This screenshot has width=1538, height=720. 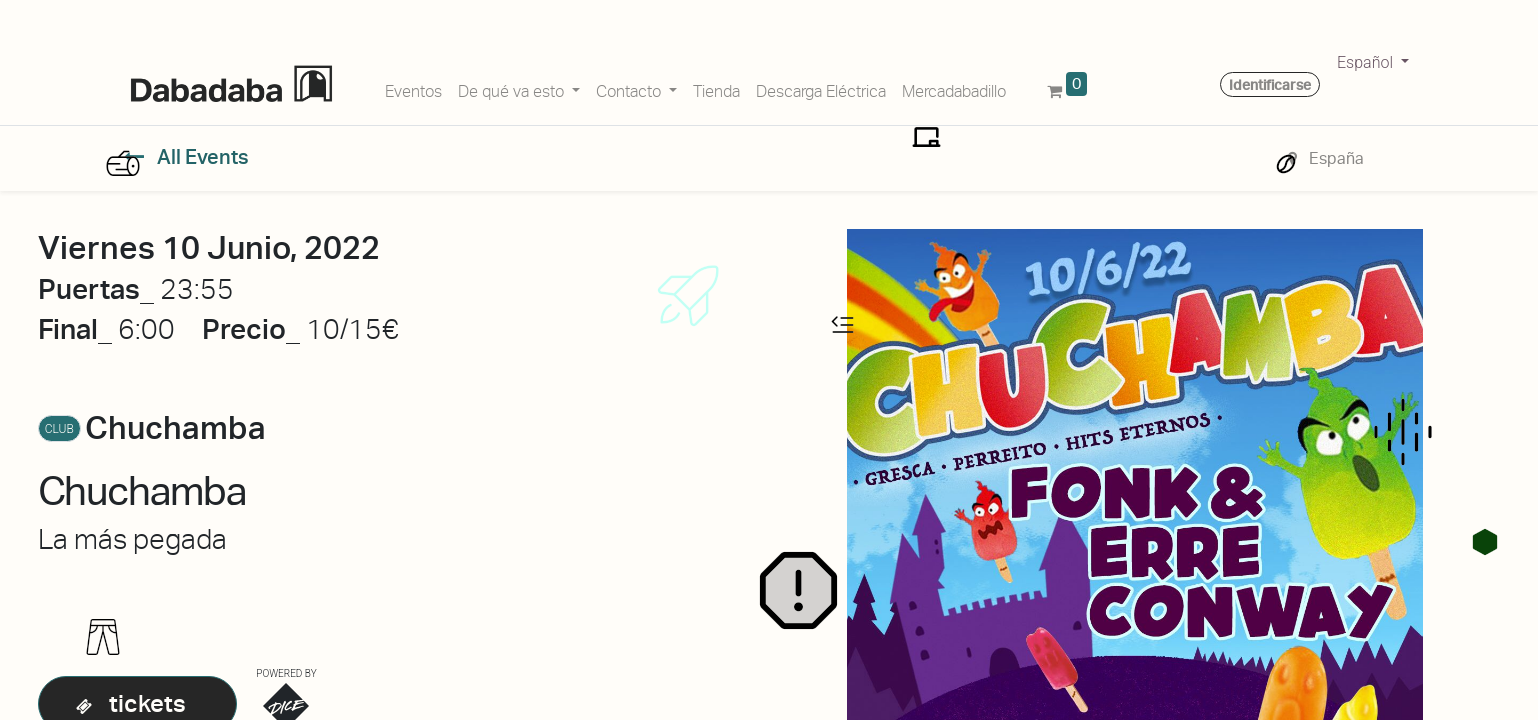 What do you see at coordinates (1485, 542) in the screenshot?
I see `indicates a category or tag grouping` at bounding box center [1485, 542].